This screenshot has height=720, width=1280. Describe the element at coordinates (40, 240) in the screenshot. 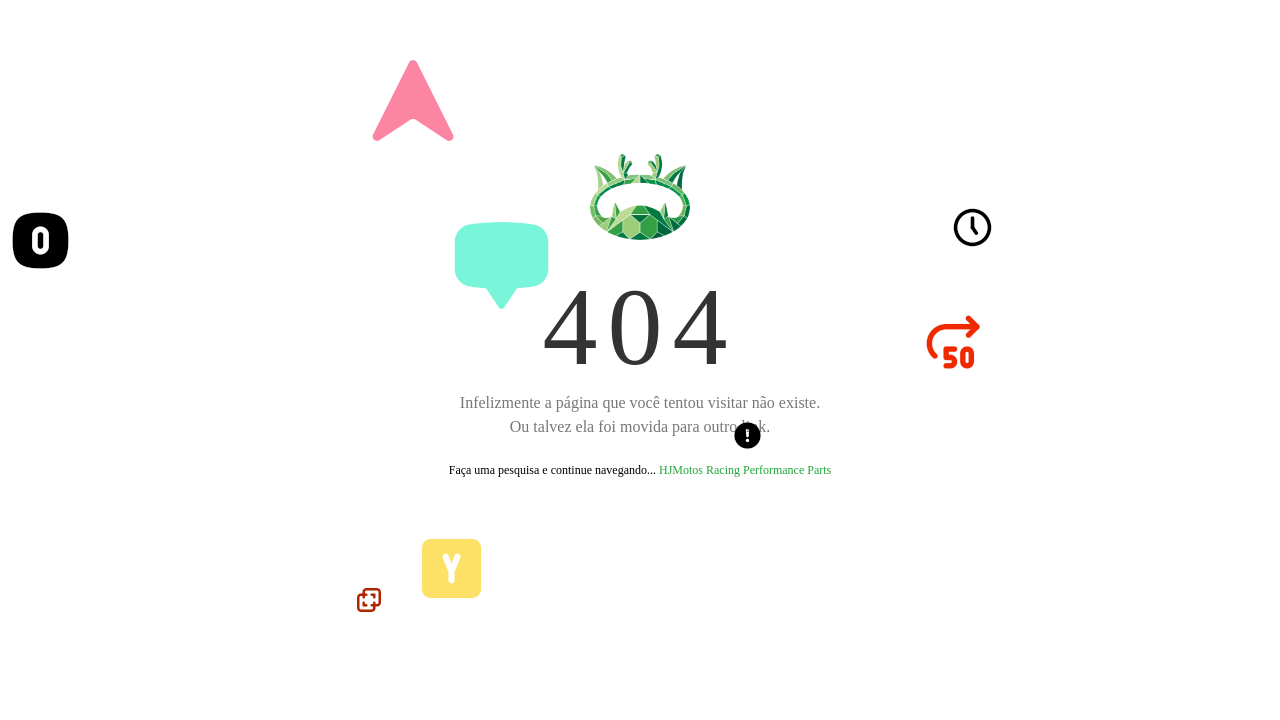

I see `indicates an "O" option or selection in a menu` at that location.